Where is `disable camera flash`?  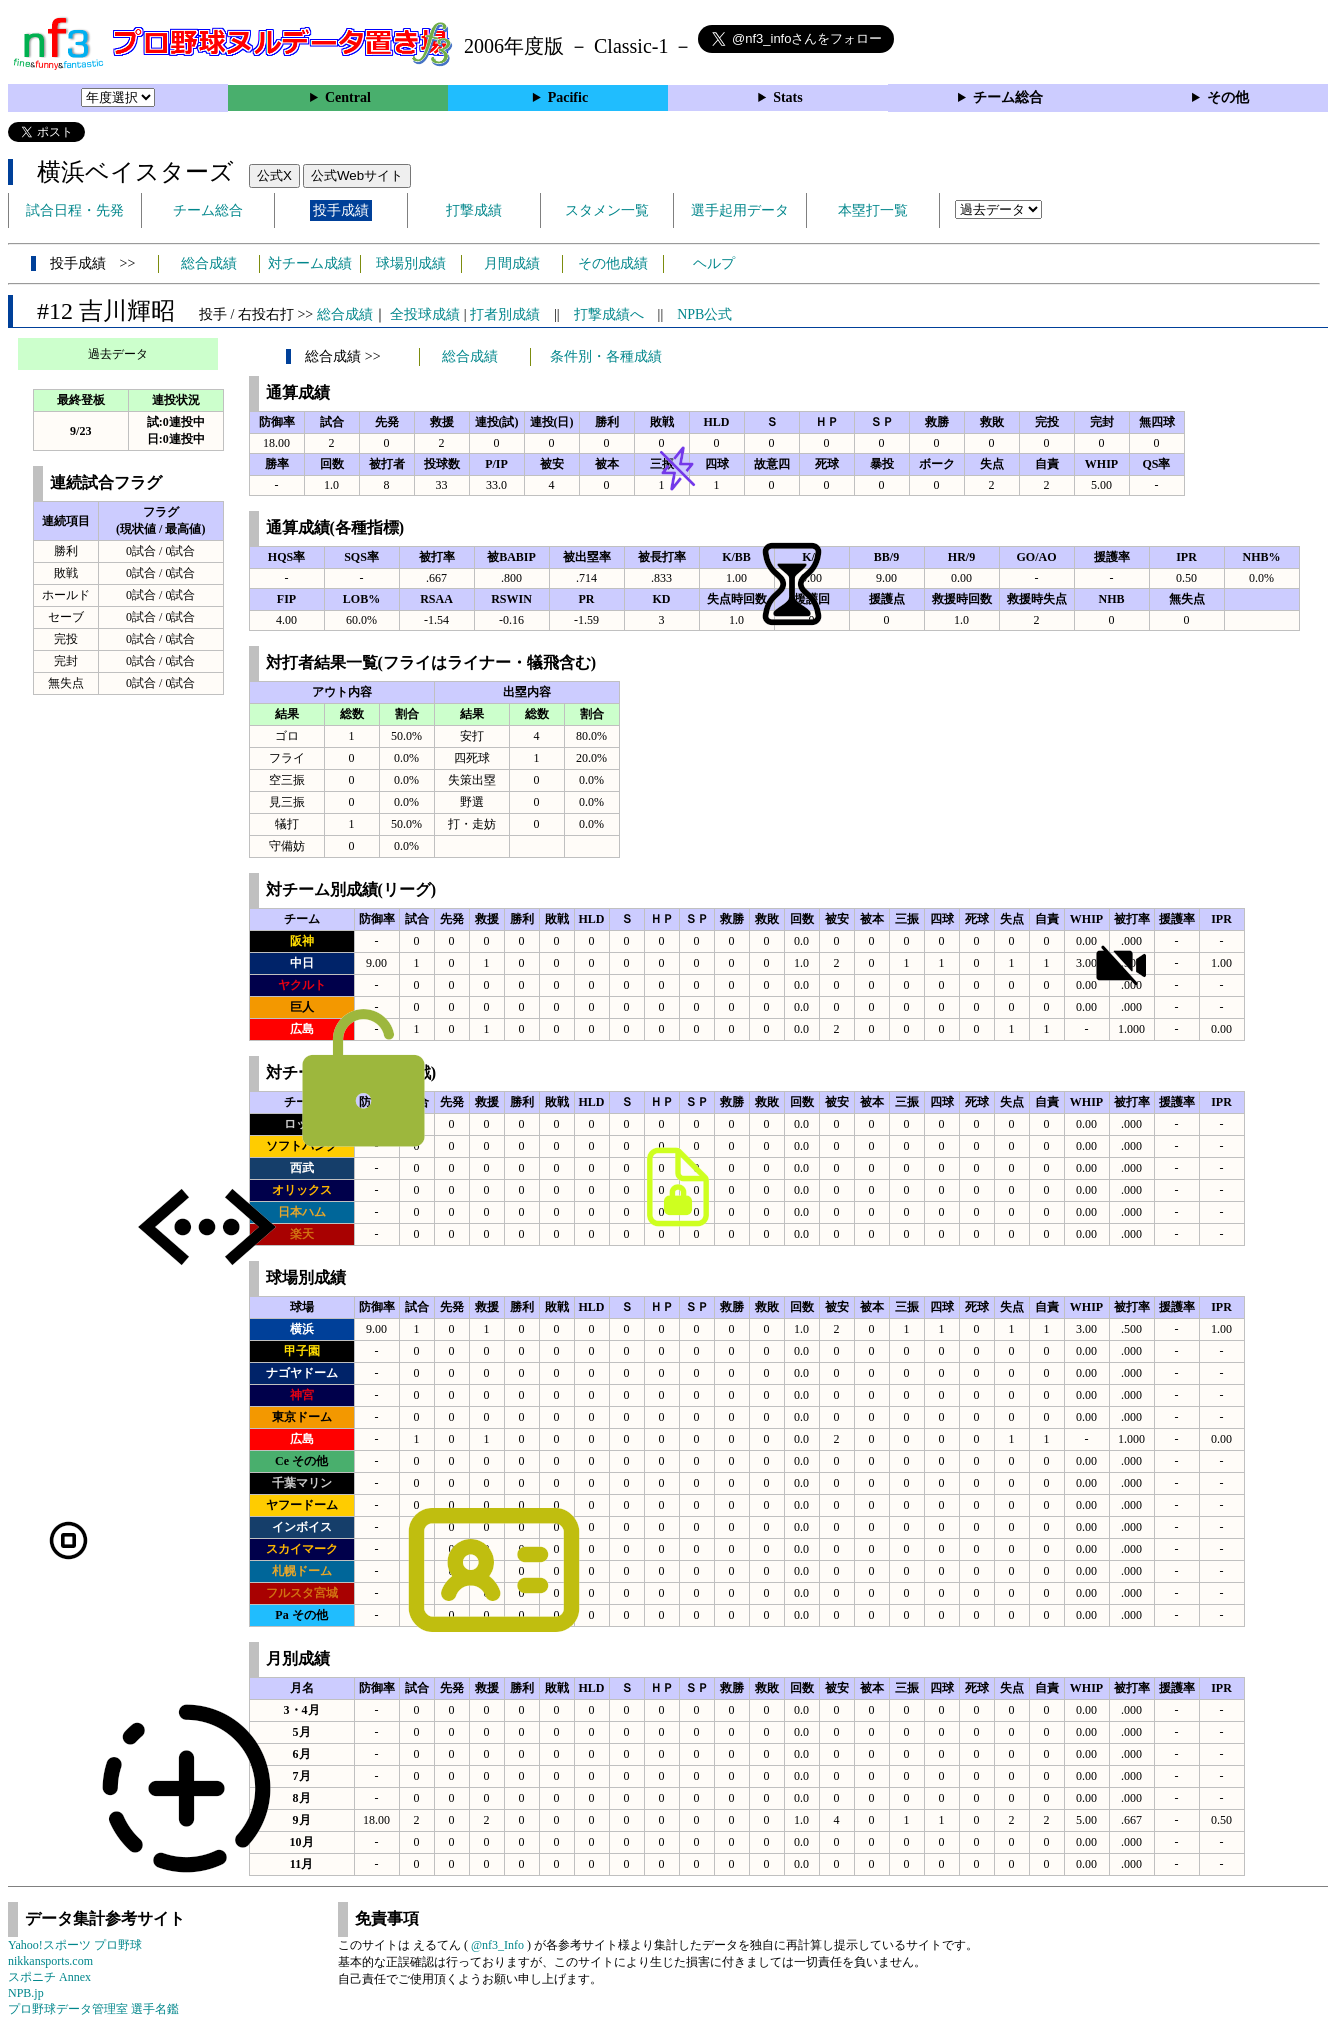
disable camera flash is located at coordinates (677, 468).